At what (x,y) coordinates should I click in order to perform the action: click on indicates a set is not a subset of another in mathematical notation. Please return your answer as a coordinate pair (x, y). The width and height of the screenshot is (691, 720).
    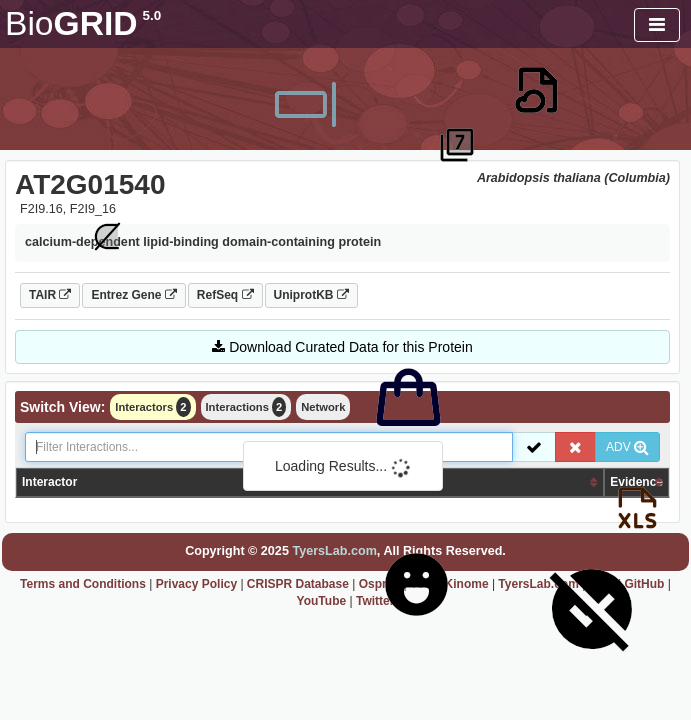
    Looking at the image, I should click on (107, 236).